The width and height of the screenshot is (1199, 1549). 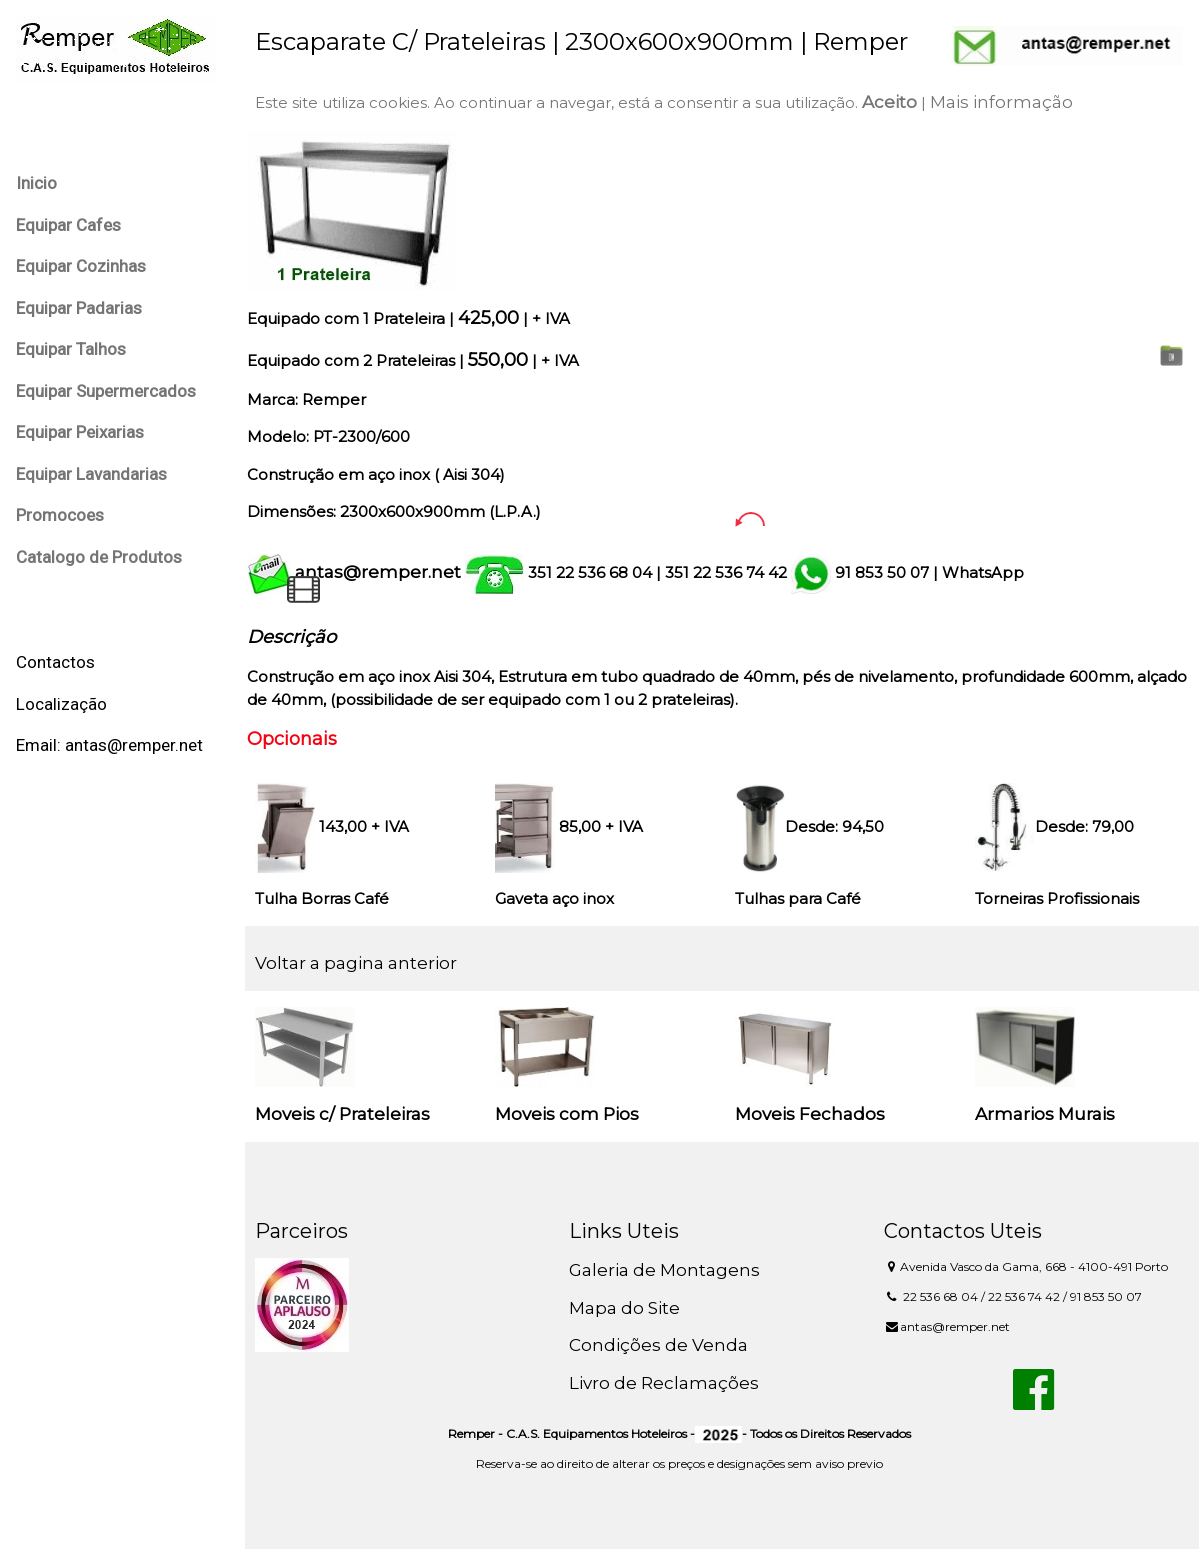 I want to click on open video player application, so click(x=303, y=590).